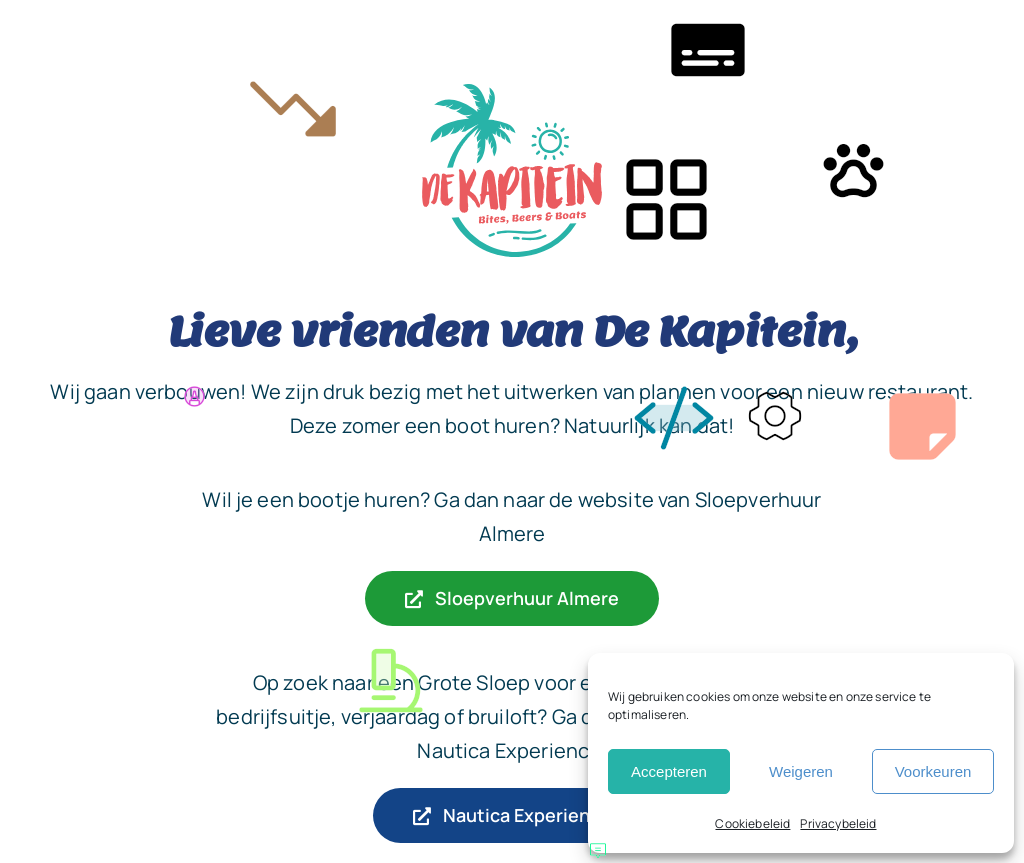 This screenshot has width=1024, height=863. What do you see at coordinates (598, 850) in the screenshot?
I see `open chat or messaging` at bounding box center [598, 850].